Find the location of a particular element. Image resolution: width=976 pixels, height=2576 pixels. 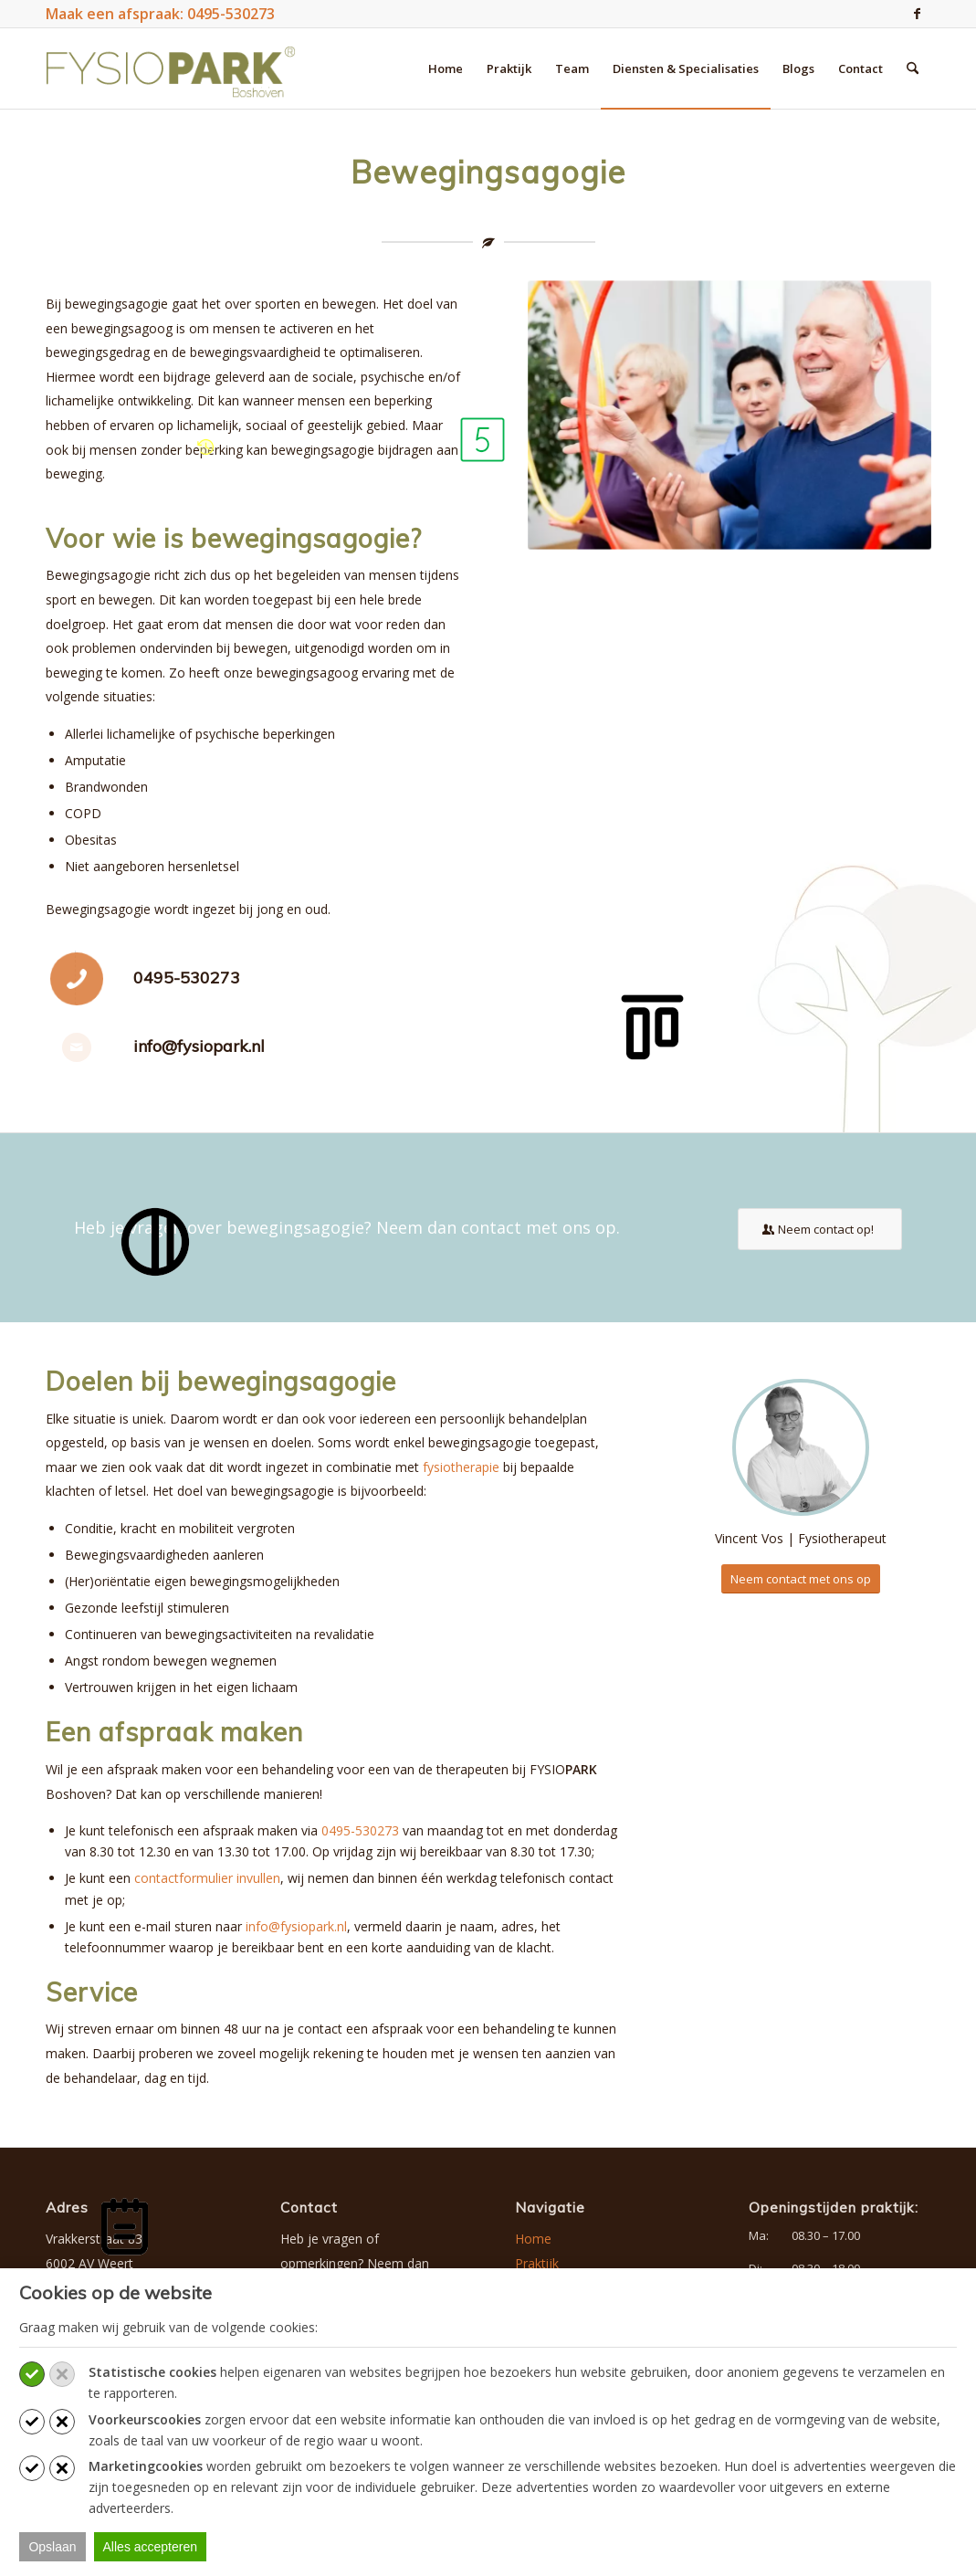

undo or revert to a previous state is located at coordinates (205, 447).